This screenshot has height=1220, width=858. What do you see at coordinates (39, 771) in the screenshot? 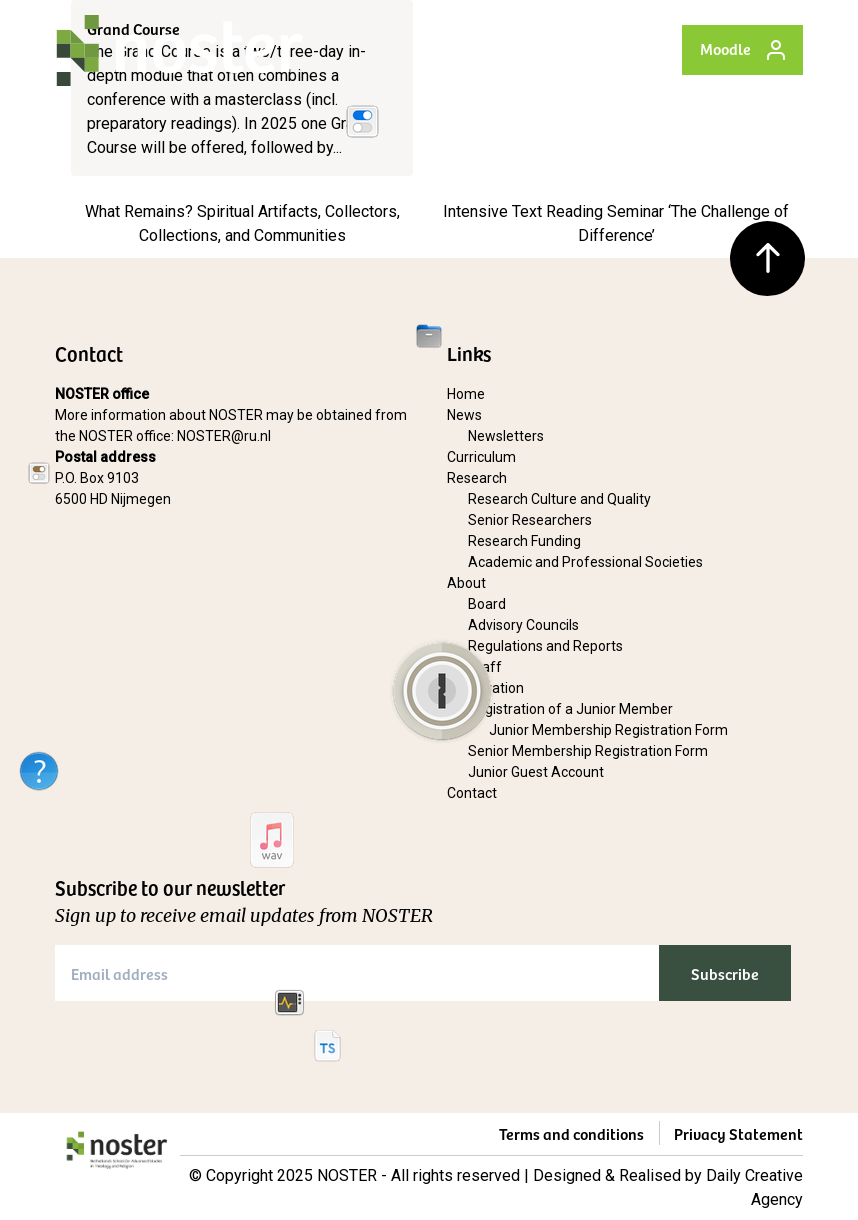
I see `open the help center or documentation` at bounding box center [39, 771].